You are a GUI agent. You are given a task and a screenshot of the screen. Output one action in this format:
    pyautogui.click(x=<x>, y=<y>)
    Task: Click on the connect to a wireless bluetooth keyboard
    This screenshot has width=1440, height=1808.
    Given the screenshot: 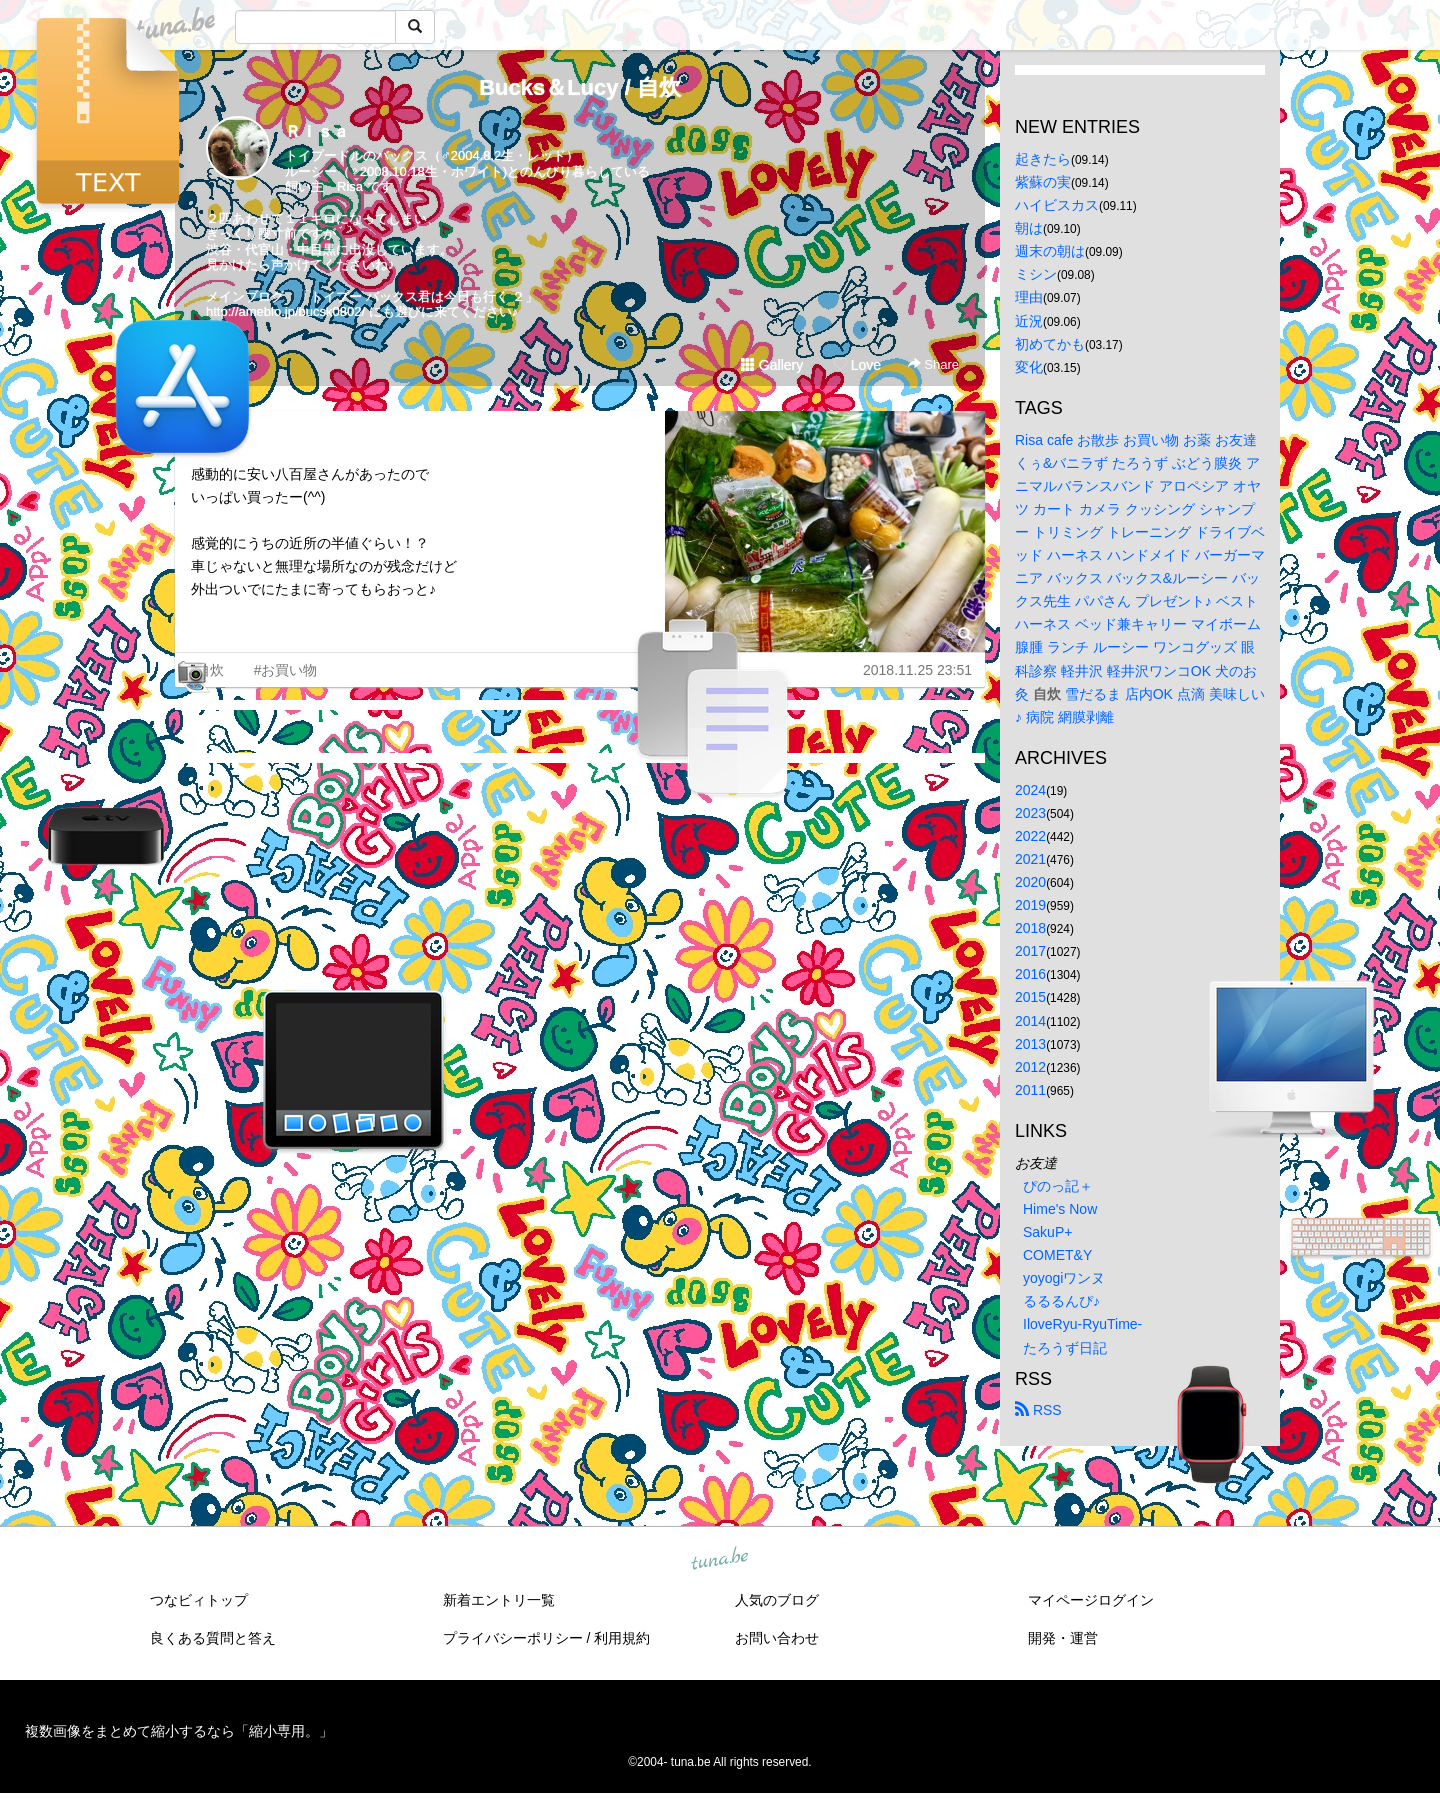 What is the action you would take?
    pyautogui.click(x=1361, y=1237)
    